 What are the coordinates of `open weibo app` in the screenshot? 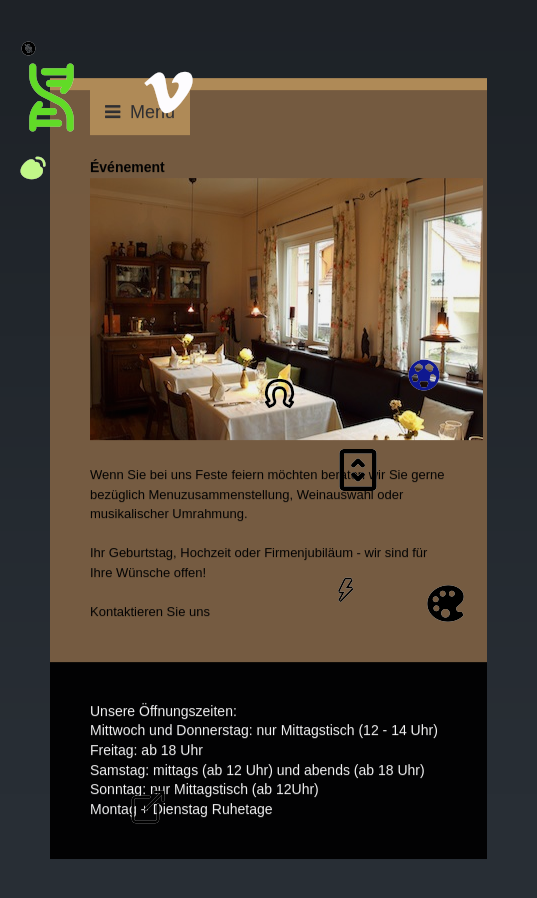 It's located at (33, 168).